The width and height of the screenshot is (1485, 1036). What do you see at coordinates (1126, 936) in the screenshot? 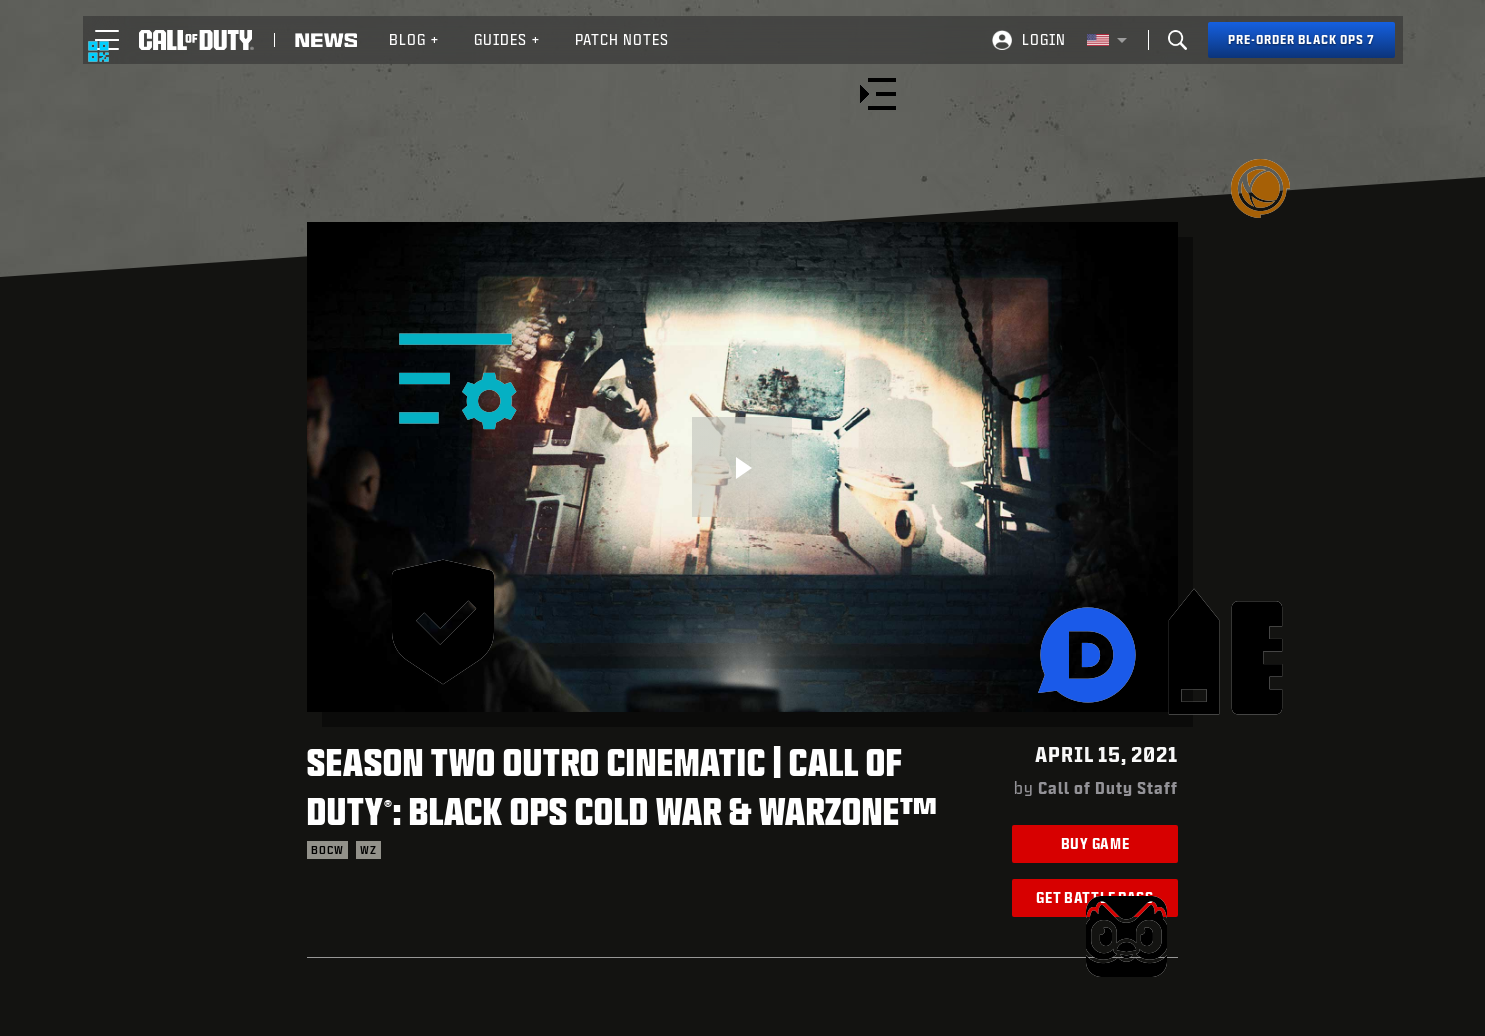
I see `open the duolingo language learning app` at bounding box center [1126, 936].